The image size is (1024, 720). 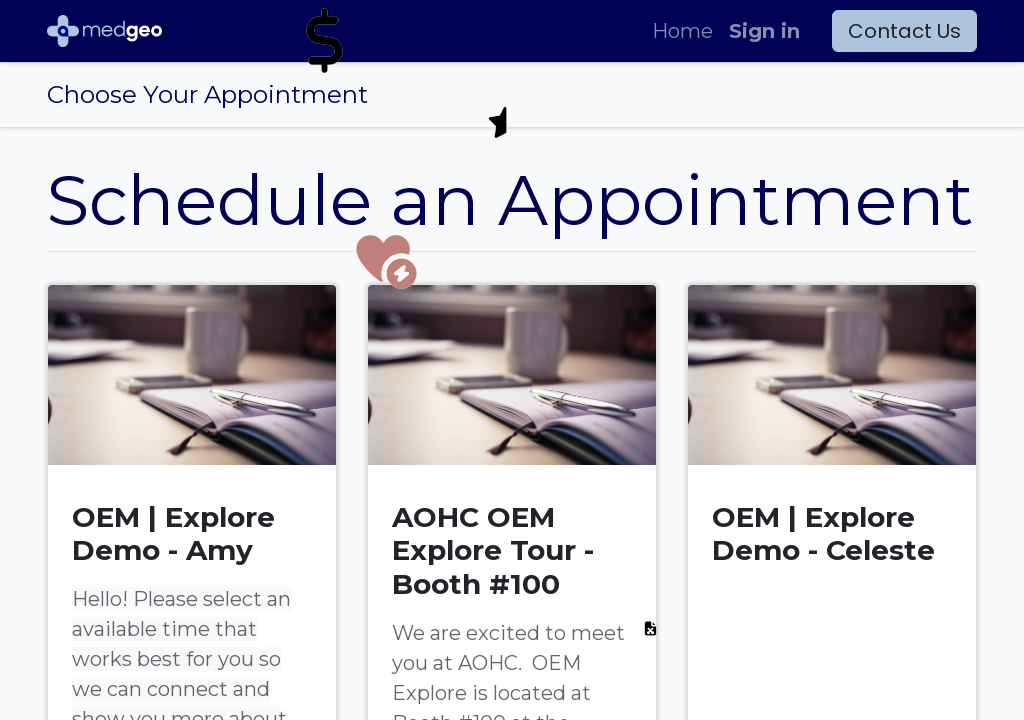 I want to click on quick access to favorite charging stations, so click(x=386, y=258).